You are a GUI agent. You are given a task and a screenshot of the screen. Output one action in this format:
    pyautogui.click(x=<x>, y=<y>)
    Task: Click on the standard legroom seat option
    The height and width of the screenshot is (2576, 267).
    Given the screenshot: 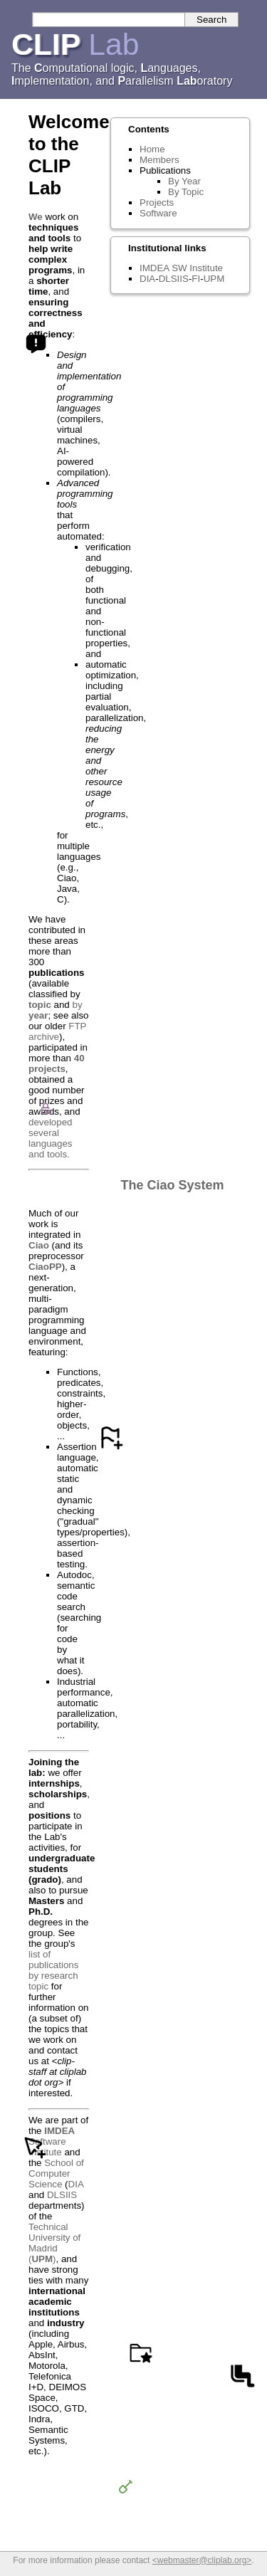 What is the action you would take?
    pyautogui.click(x=242, y=2376)
    